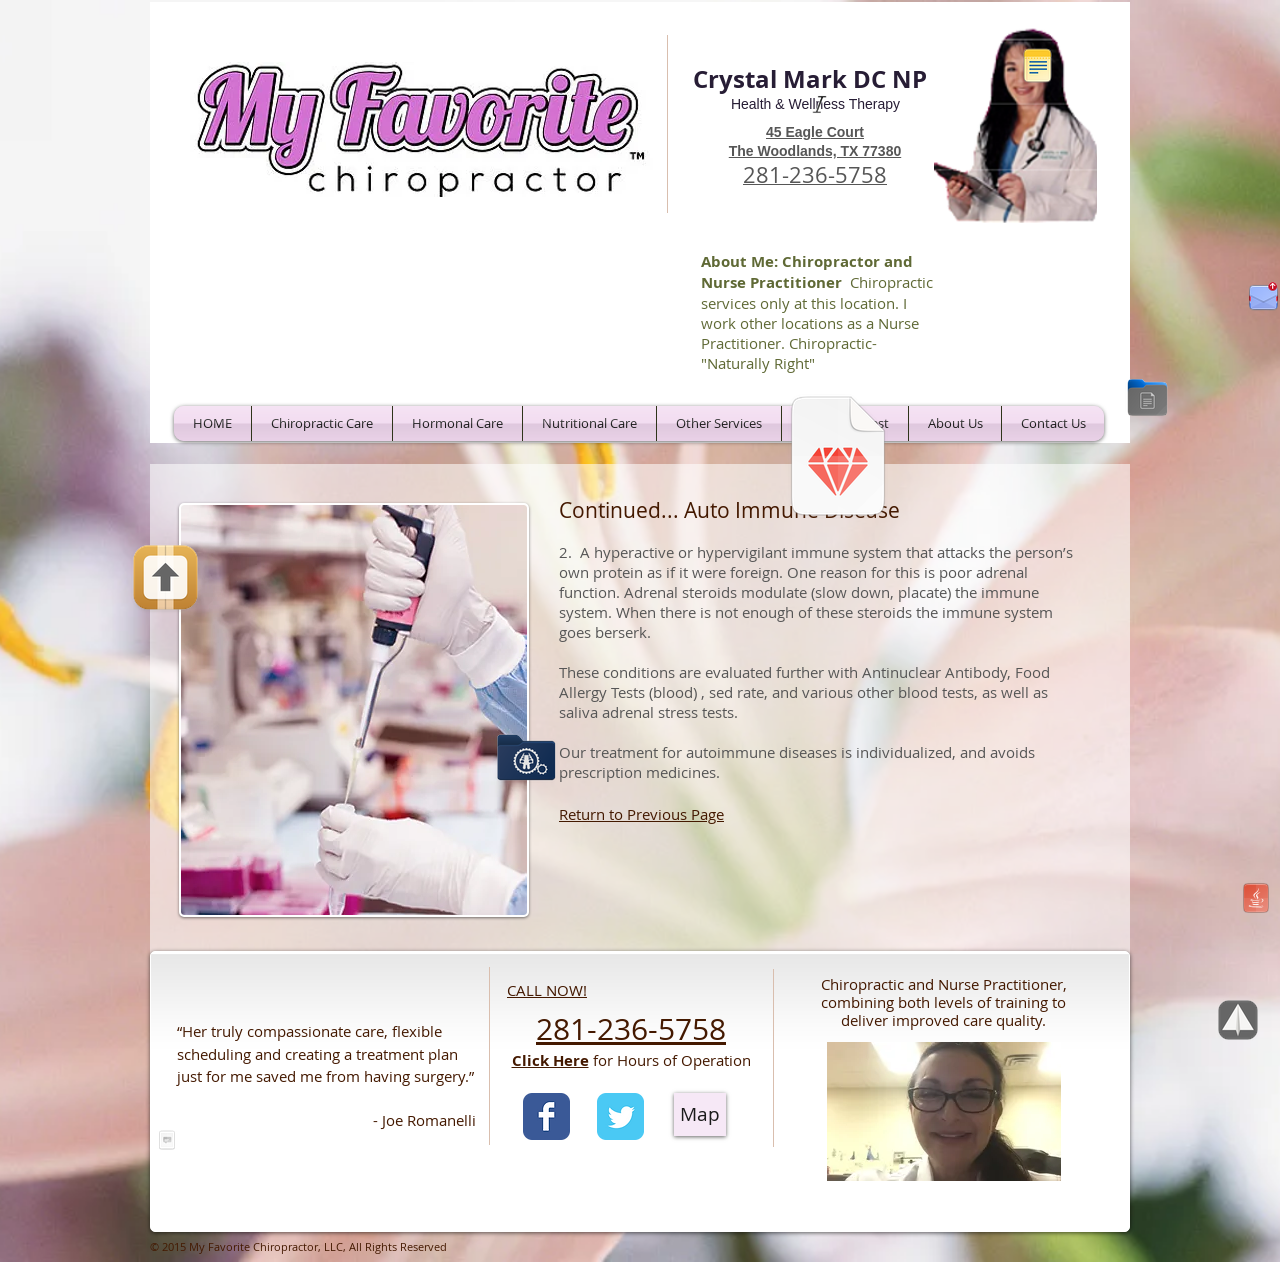 This screenshot has width=1280, height=1262. Describe the element at coordinates (838, 456) in the screenshot. I see `ruby programming language source file` at that location.